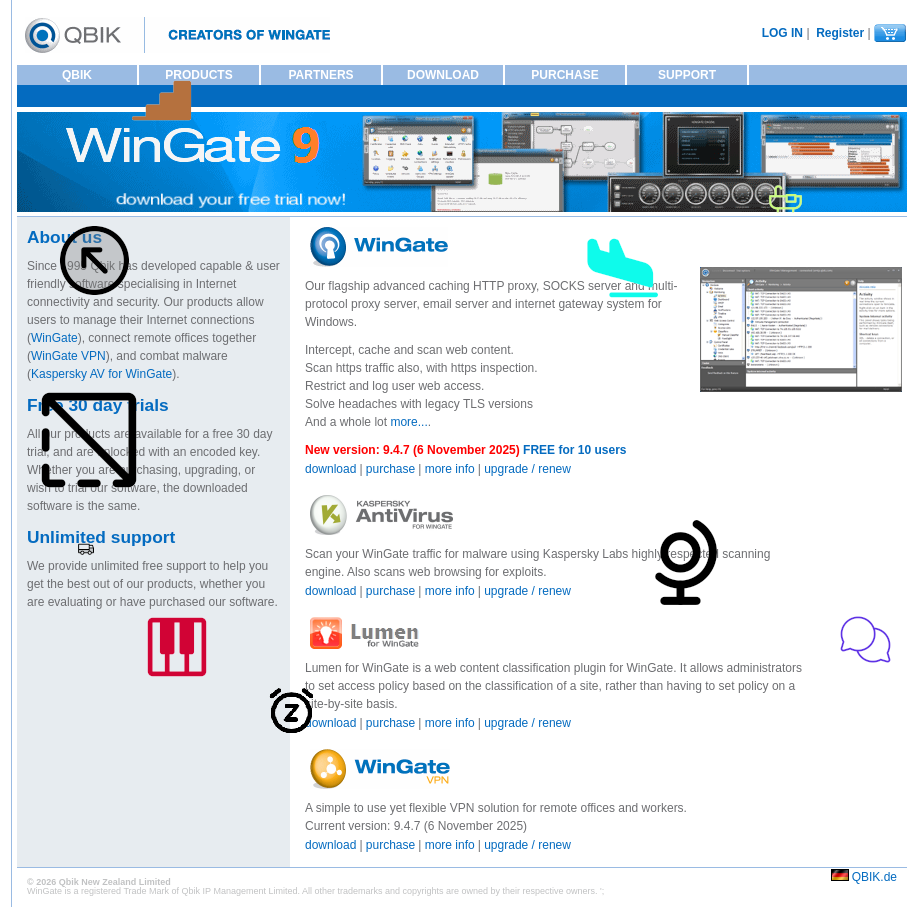 This screenshot has width=912, height=907. I want to click on snooze an alarm or reminder, so click(291, 710).